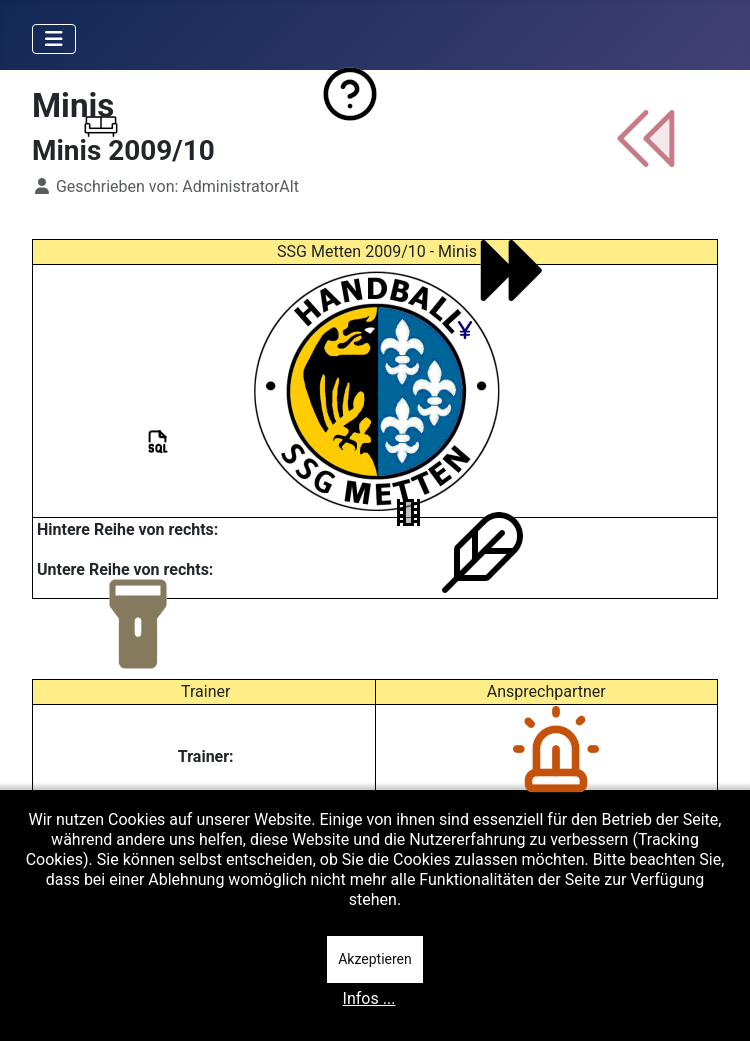  I want to click on trigger an emergency alert, so click(556, 749).